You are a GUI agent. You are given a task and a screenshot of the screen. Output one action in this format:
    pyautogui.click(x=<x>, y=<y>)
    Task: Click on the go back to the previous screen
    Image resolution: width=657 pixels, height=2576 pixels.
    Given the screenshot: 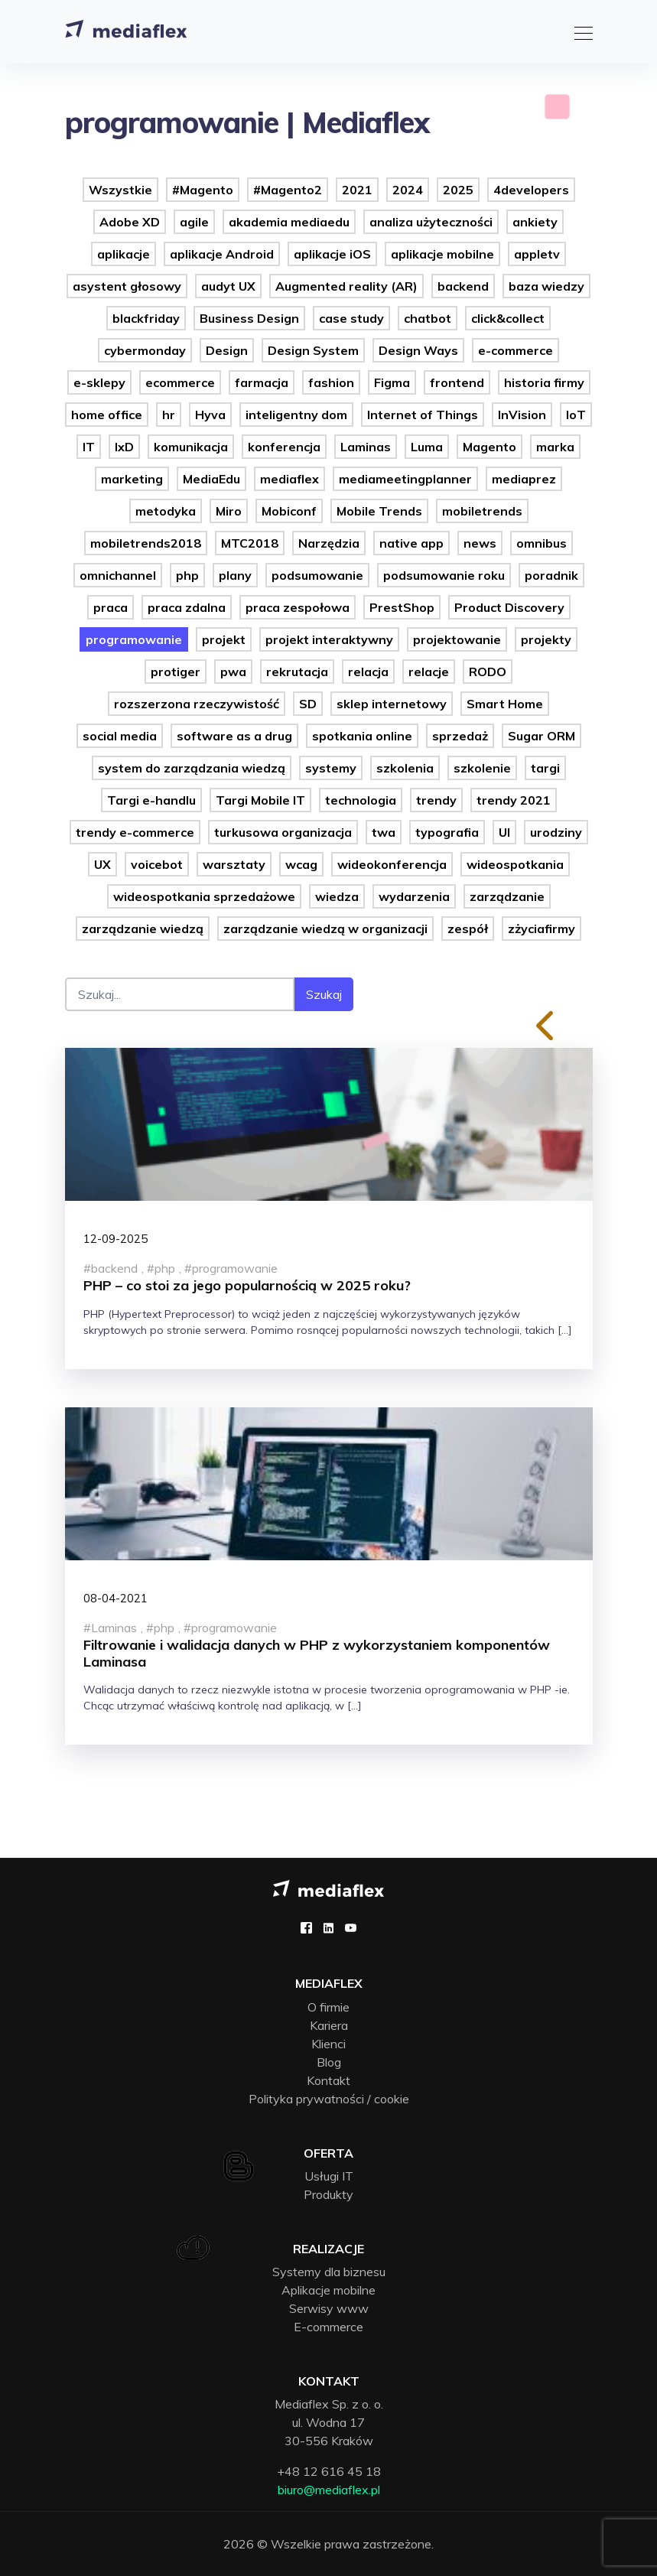 What is the action you would take?
    pyautogui.click(x=545, y=1026)
    